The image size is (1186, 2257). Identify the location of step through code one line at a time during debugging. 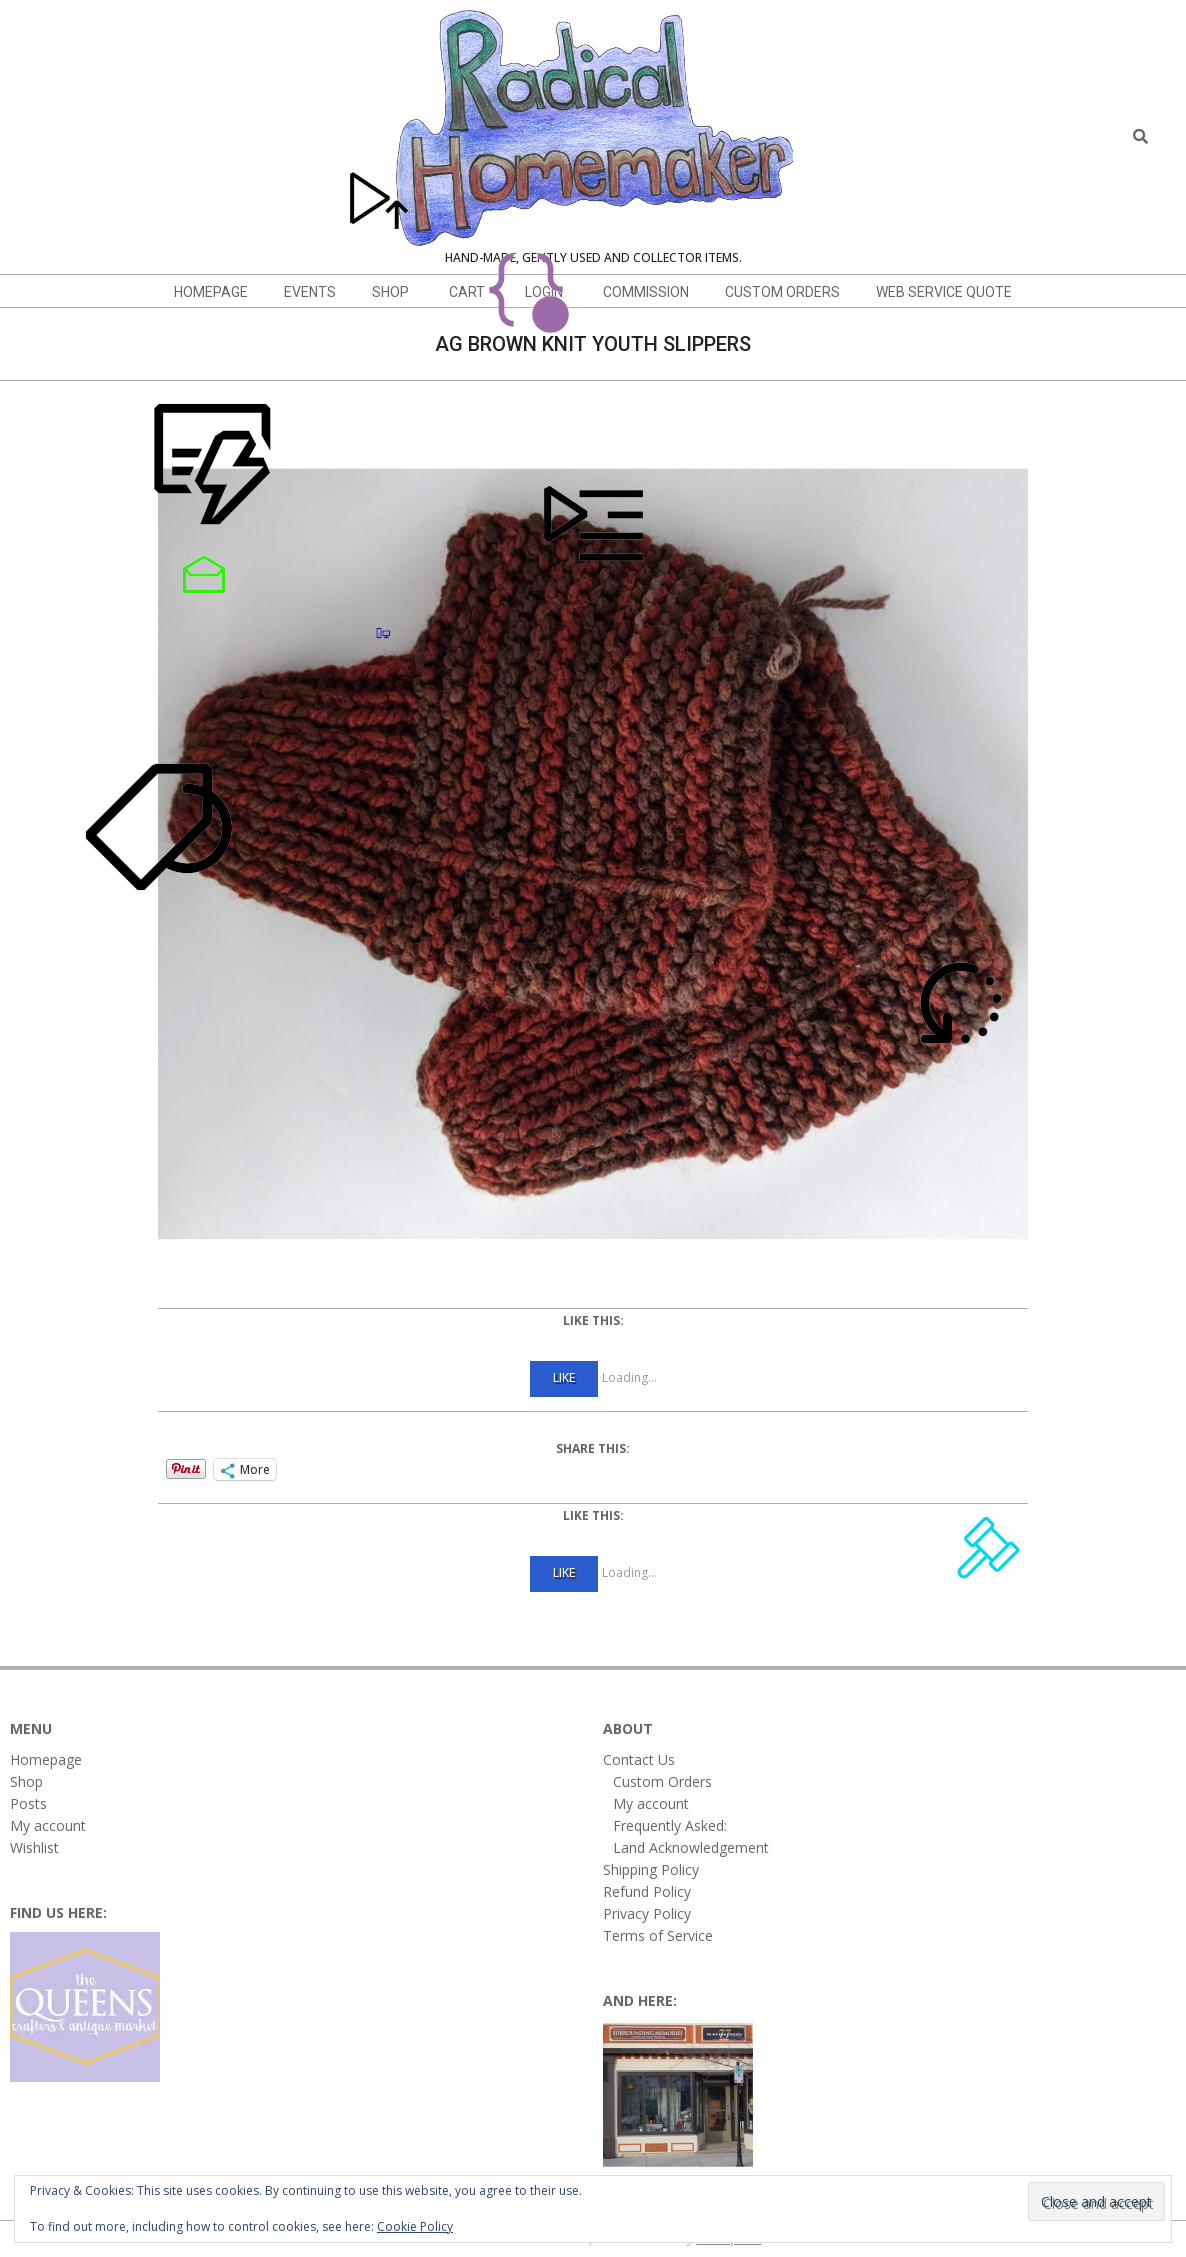
(593, 525).